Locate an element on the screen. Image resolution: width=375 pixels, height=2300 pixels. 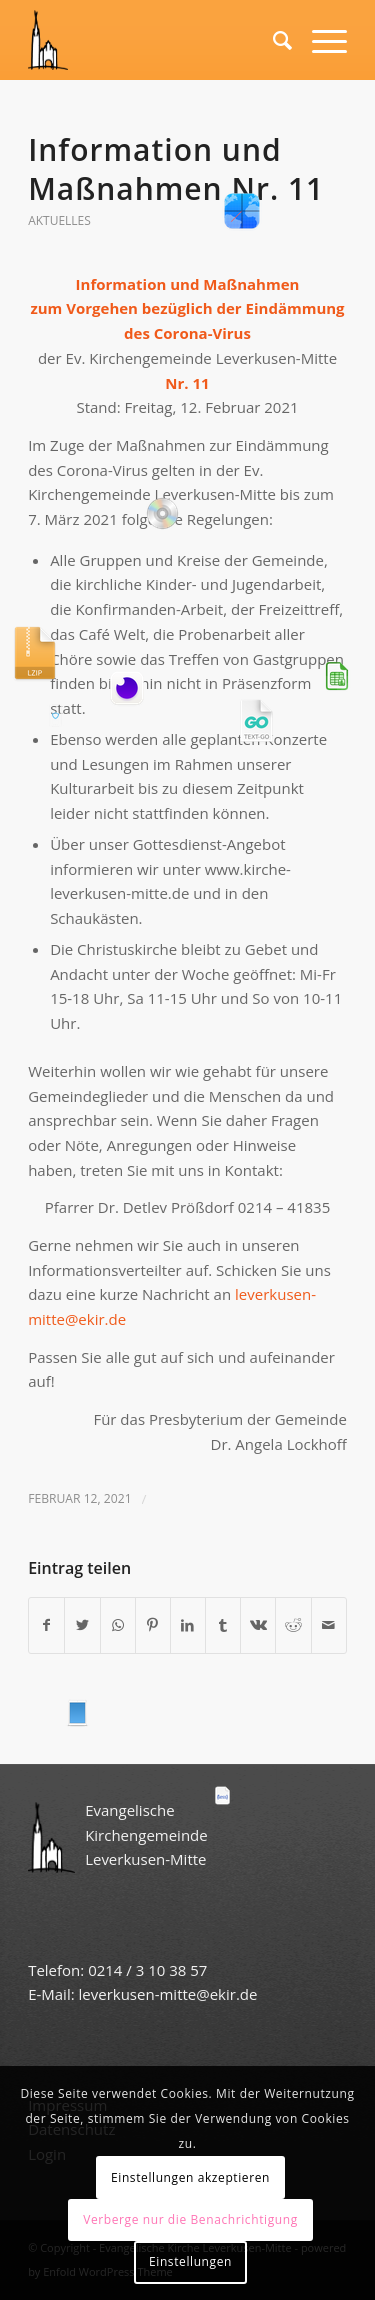
an lzip compressed archive file is located at coordinates (35, 654).